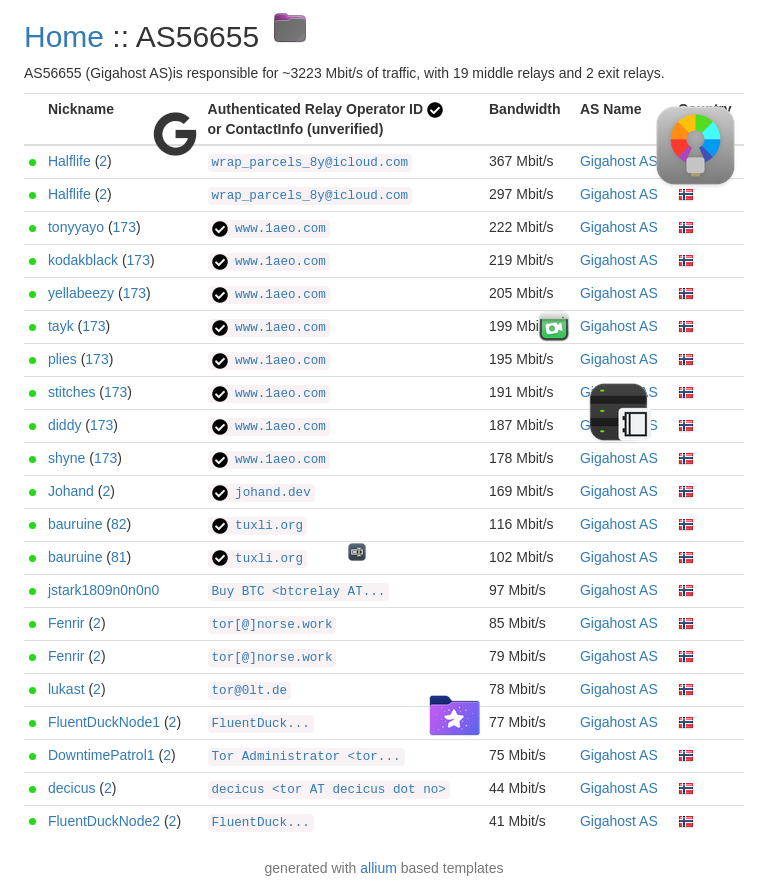  I want to click on open bulky app for batch file renaming, so click(357, 552).